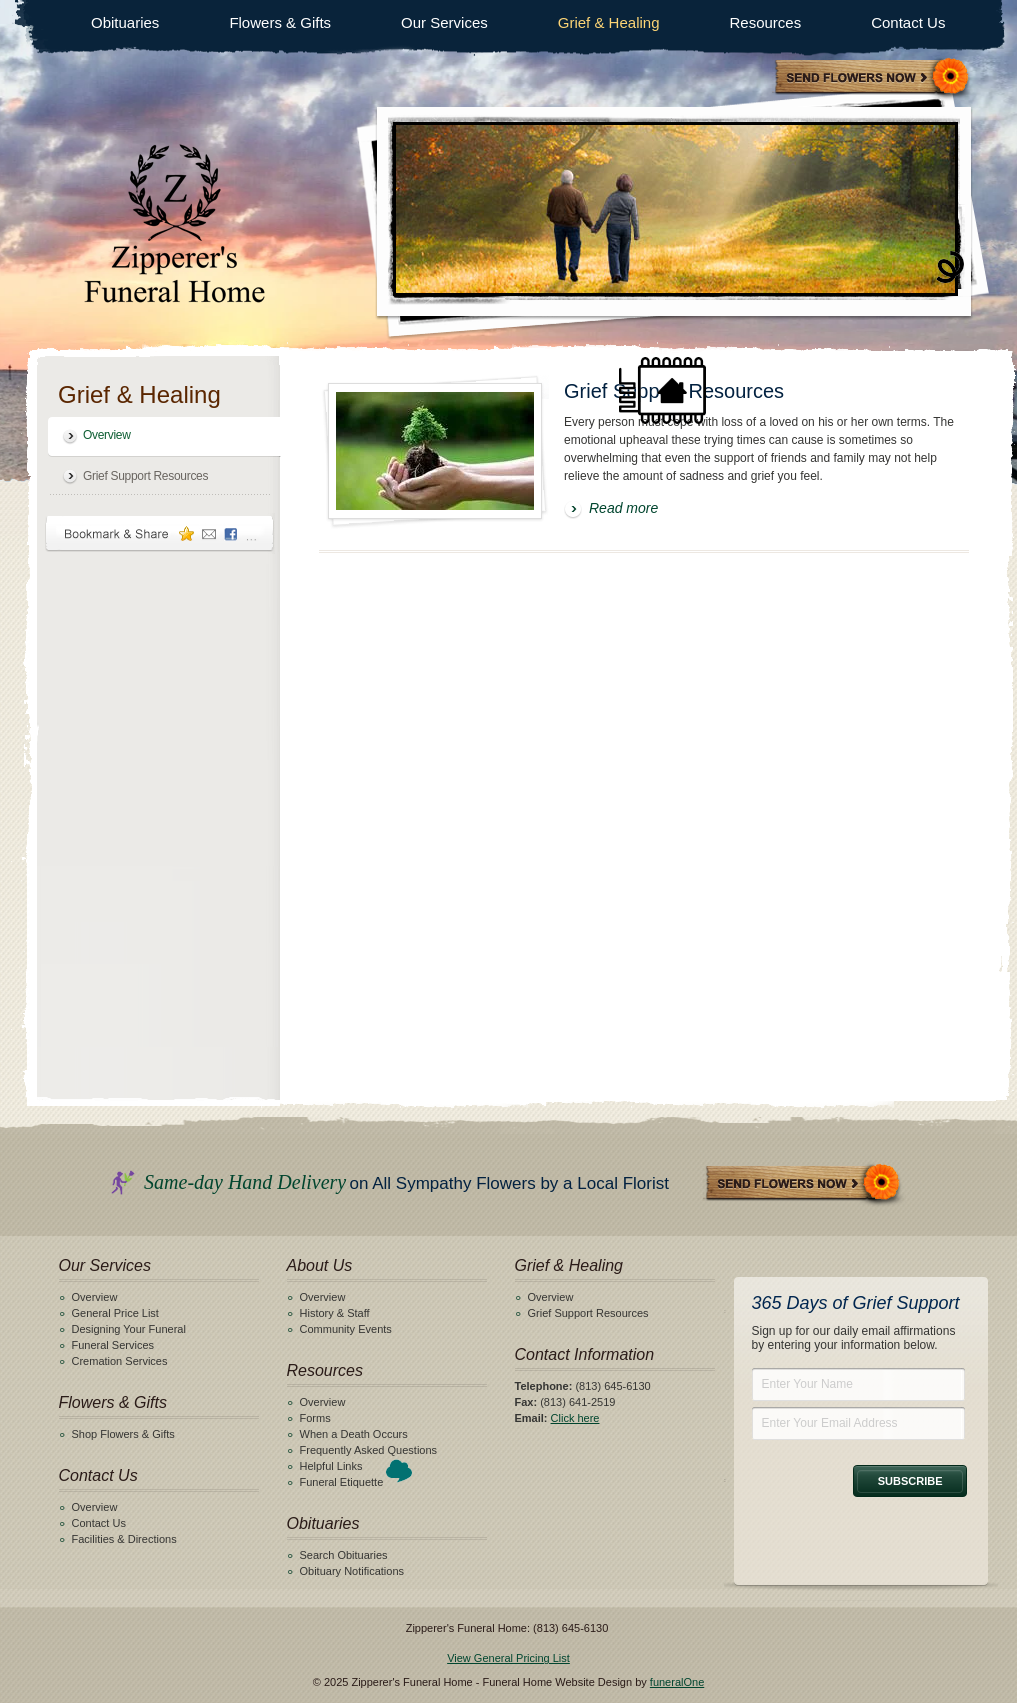  What do you see at coordinates (950, 267) in the screenshot?
I see `spring creators platform logo` at bounding box center [950, 267].